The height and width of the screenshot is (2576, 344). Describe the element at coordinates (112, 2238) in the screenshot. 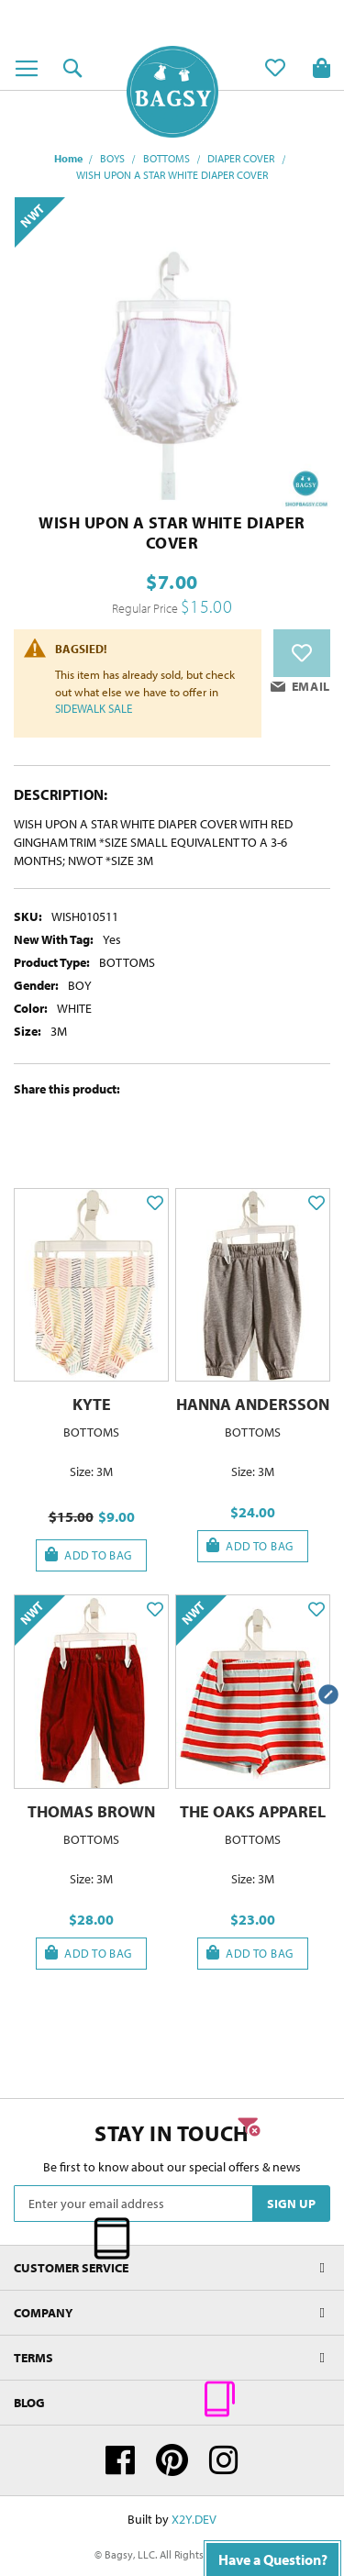

I see `switch to tablet view` at that location.